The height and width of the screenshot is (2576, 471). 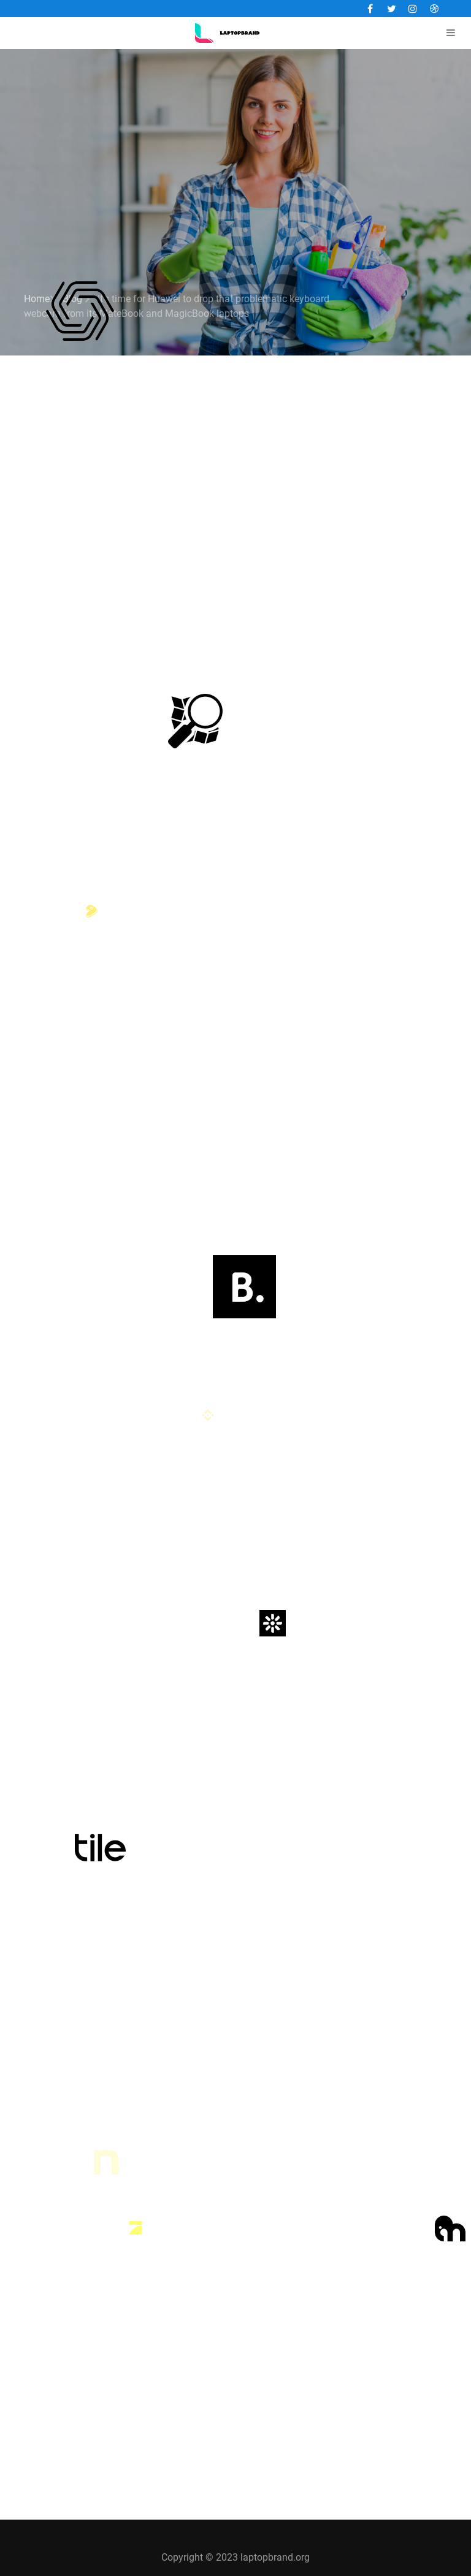 What do you see at coordinates (450, 2228) in the screenshot?
I see `migadu email hosting service logo` at bounding box center [450, 2228].